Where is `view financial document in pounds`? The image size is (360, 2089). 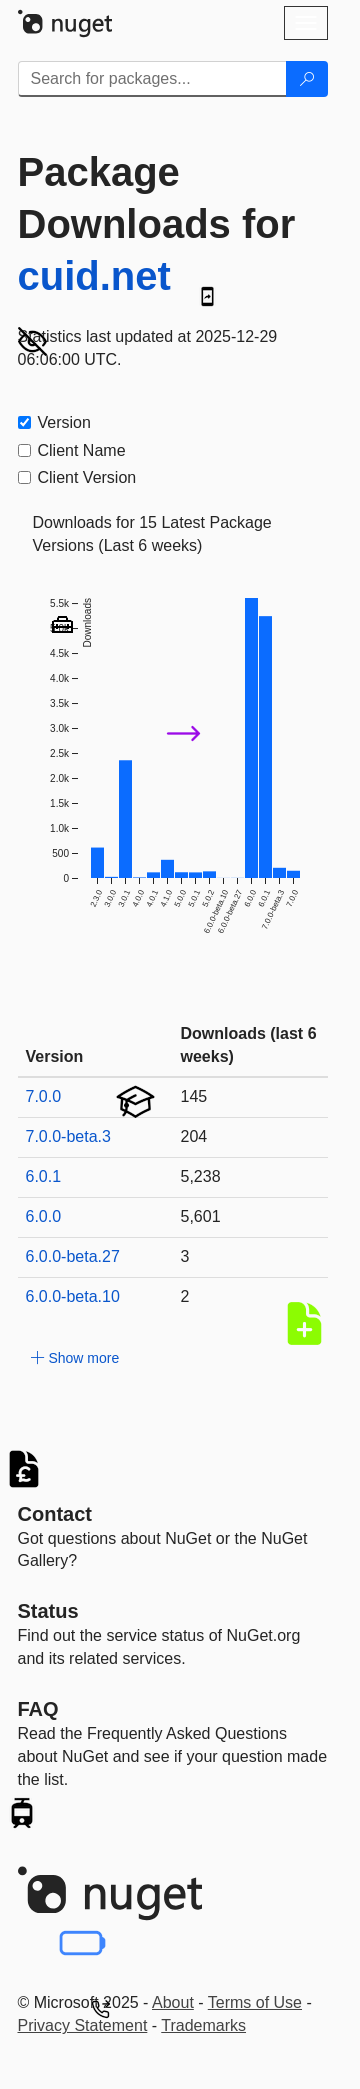 view financial document in pounds is located at coordinates (24, 1469).